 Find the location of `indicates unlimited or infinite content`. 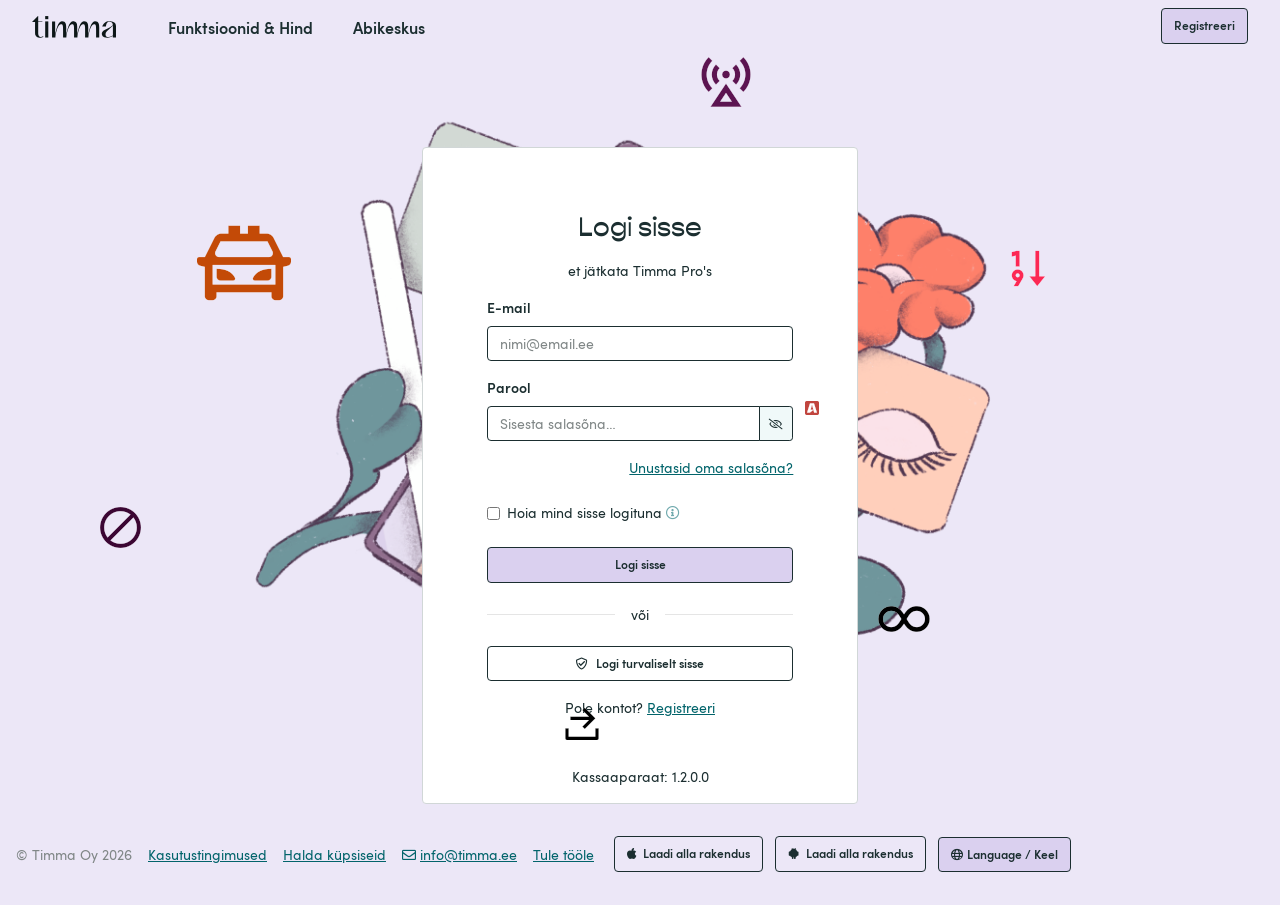

indicates unlimited or infinite content is located at coordinates (904, 619).